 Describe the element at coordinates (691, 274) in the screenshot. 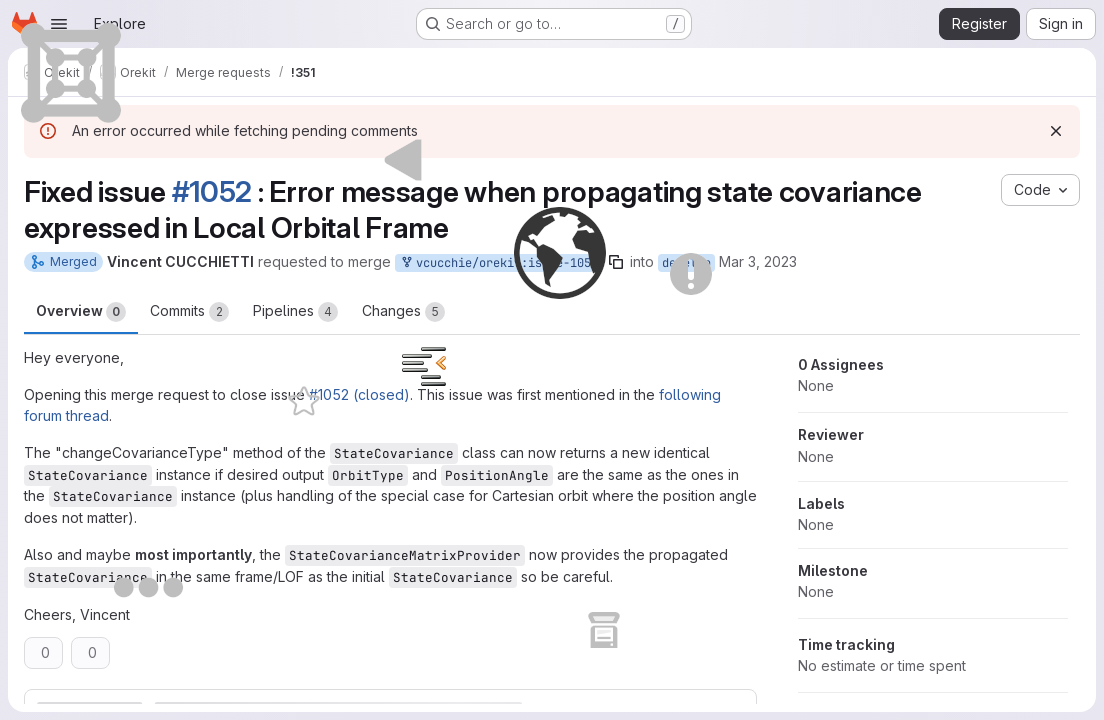

I see `indicates important or priority content` at that location.